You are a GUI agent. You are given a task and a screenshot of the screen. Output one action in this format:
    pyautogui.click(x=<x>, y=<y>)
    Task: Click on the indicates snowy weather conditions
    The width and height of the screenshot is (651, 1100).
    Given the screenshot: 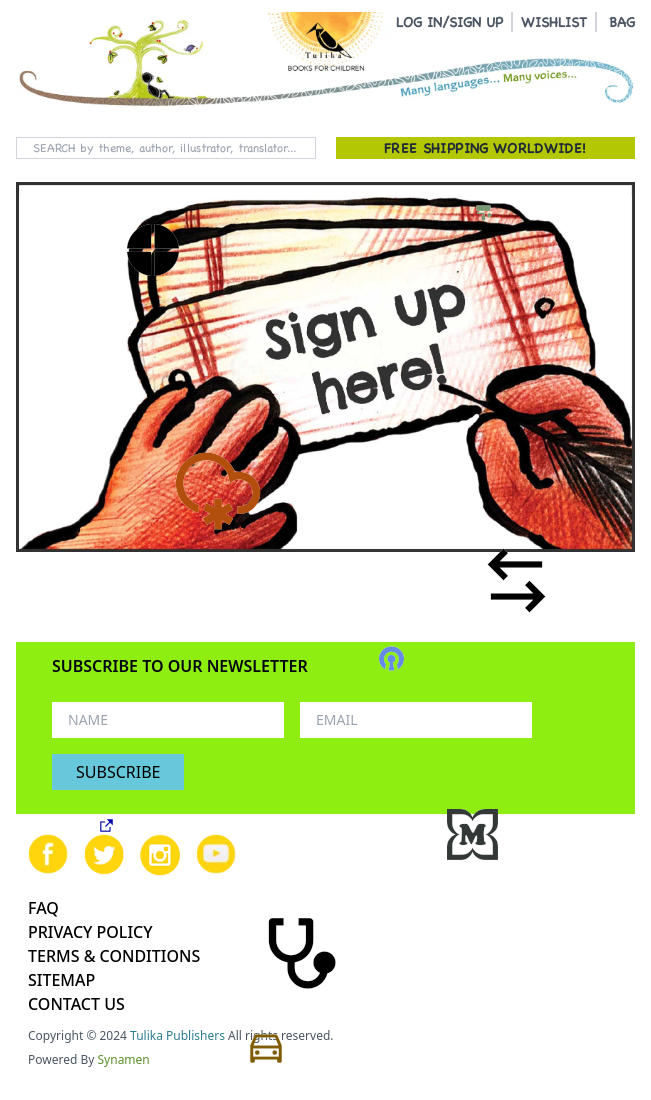 What is the action you would take?
    pyautogui.click(x=218, y=491)
    